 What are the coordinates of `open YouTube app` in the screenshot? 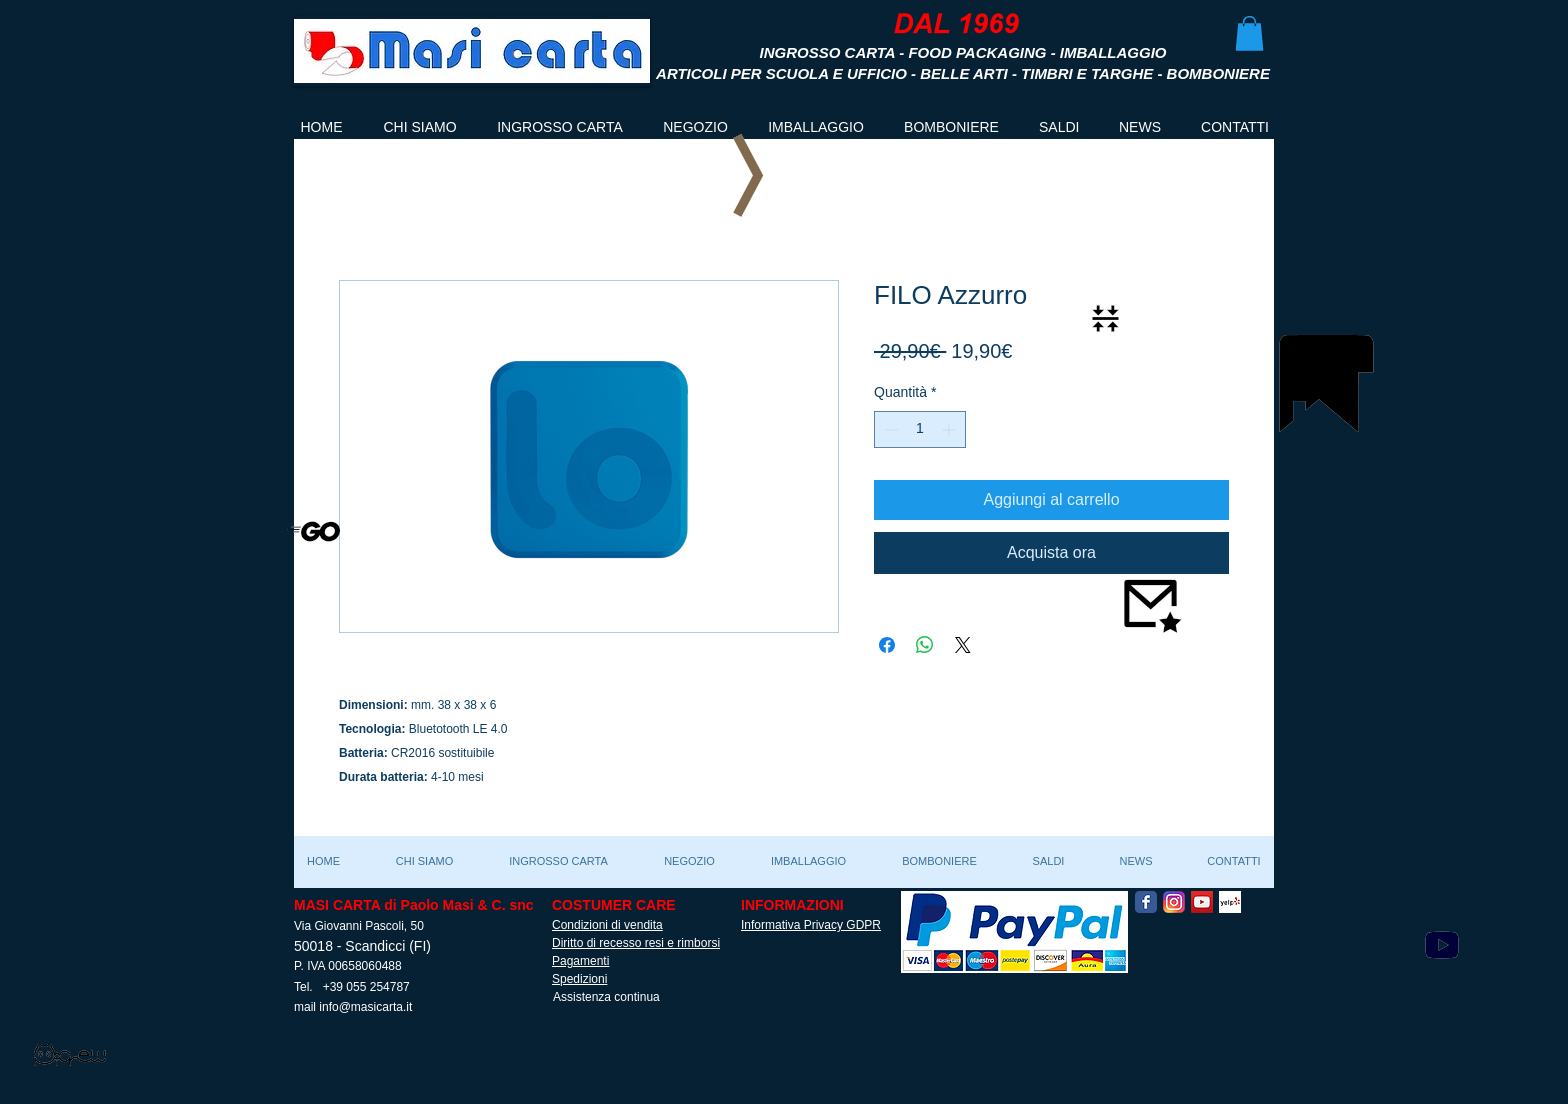 It's located at (1442, 945).